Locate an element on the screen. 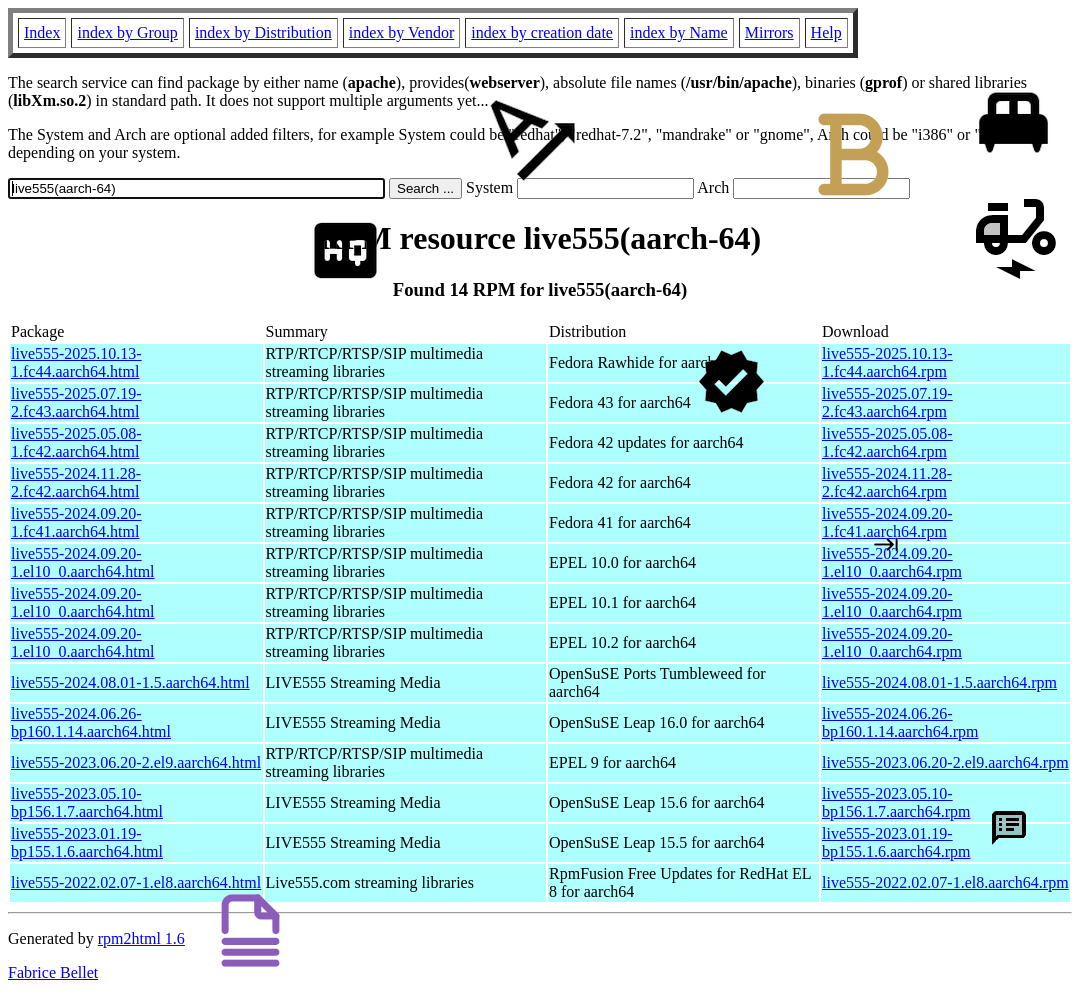 The width and height of the screenshot is (1080, 998). apply bold formatting to selected text is located at coordinates (853, 154).